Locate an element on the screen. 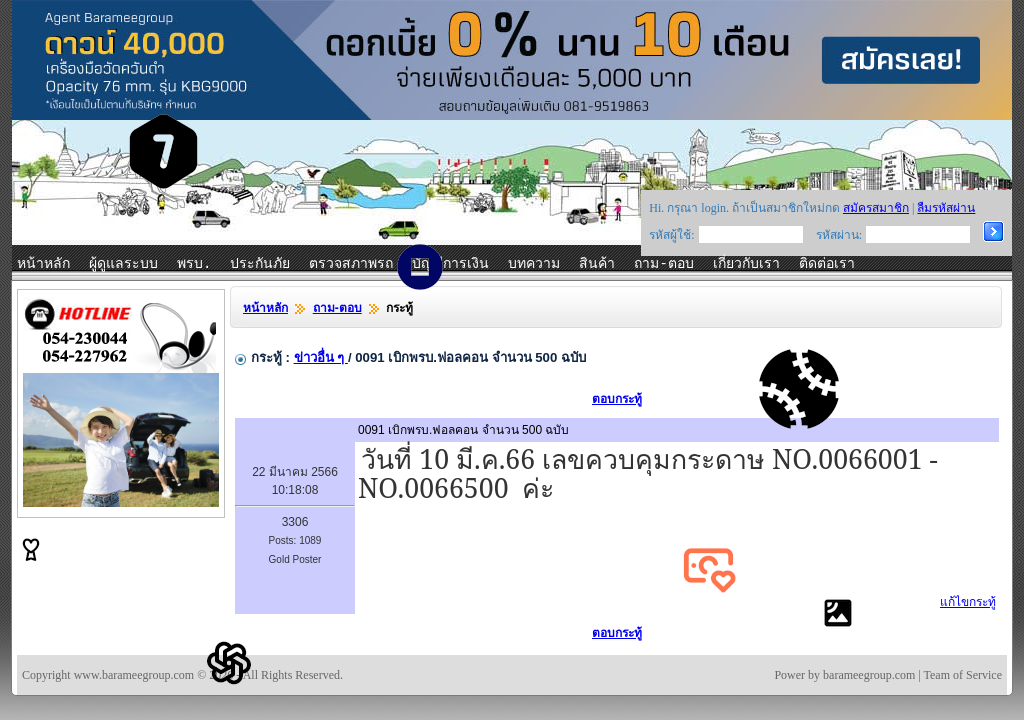 The image size is (1024, 720). view sponsor tiers and levels is located at coordinates (31, 549).